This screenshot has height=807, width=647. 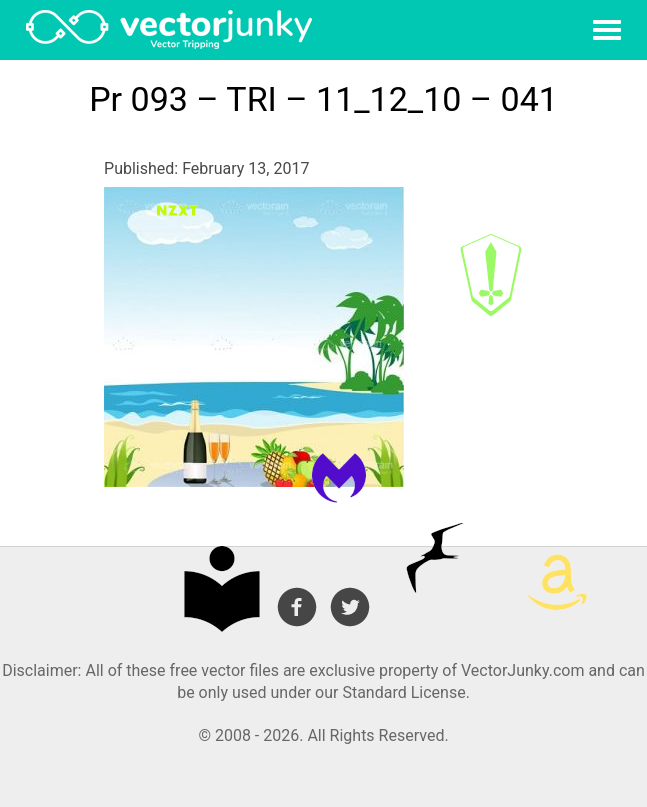 What do you see at coordinates (556, 579) in the screenshot?
I see `open the Amazon app` at bounding box center [556, 579].